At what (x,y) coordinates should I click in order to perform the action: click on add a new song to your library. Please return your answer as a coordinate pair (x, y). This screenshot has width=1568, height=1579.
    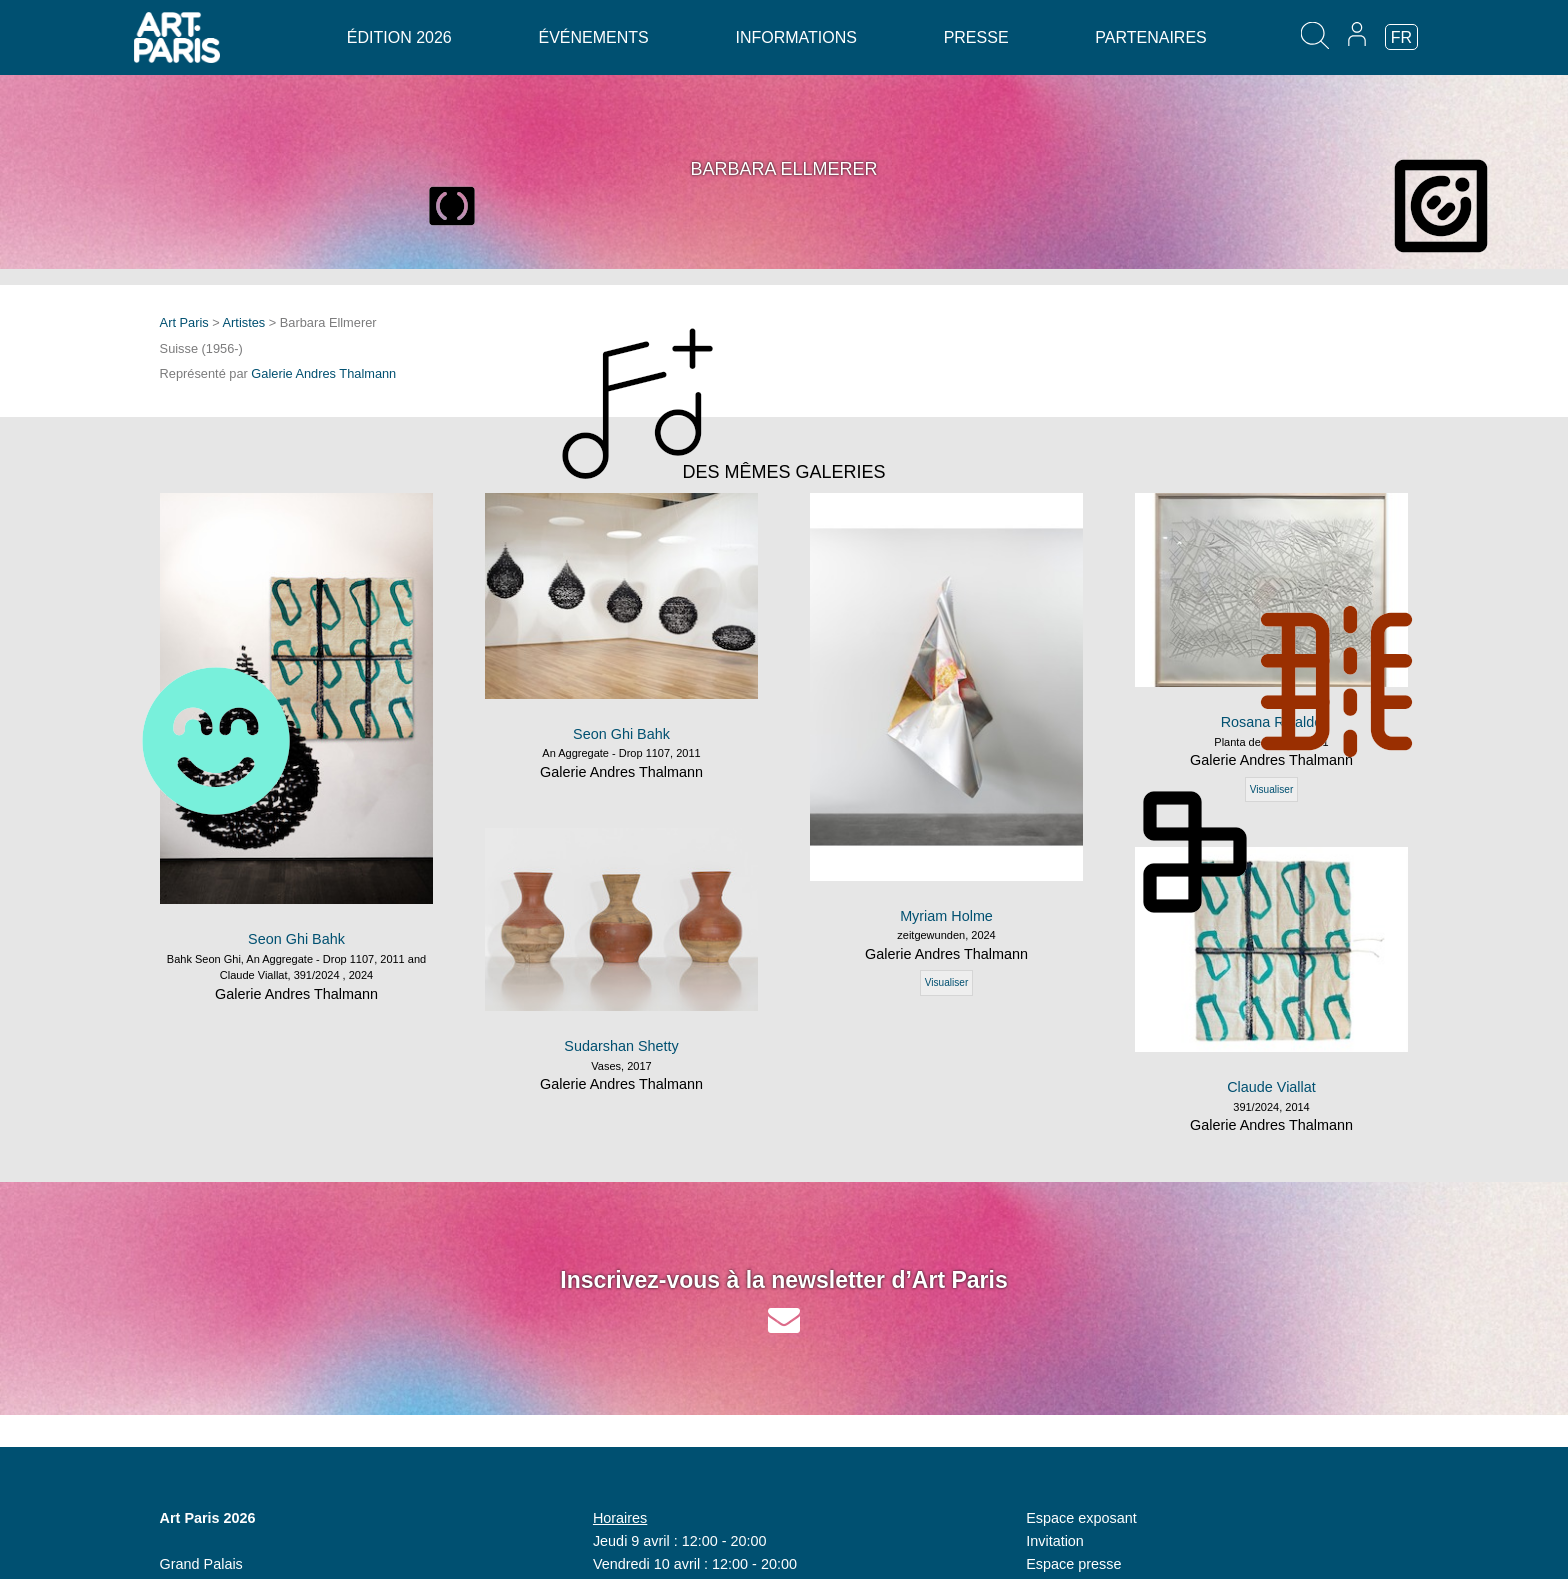
    Looking at the image, I should click on (640, 406).